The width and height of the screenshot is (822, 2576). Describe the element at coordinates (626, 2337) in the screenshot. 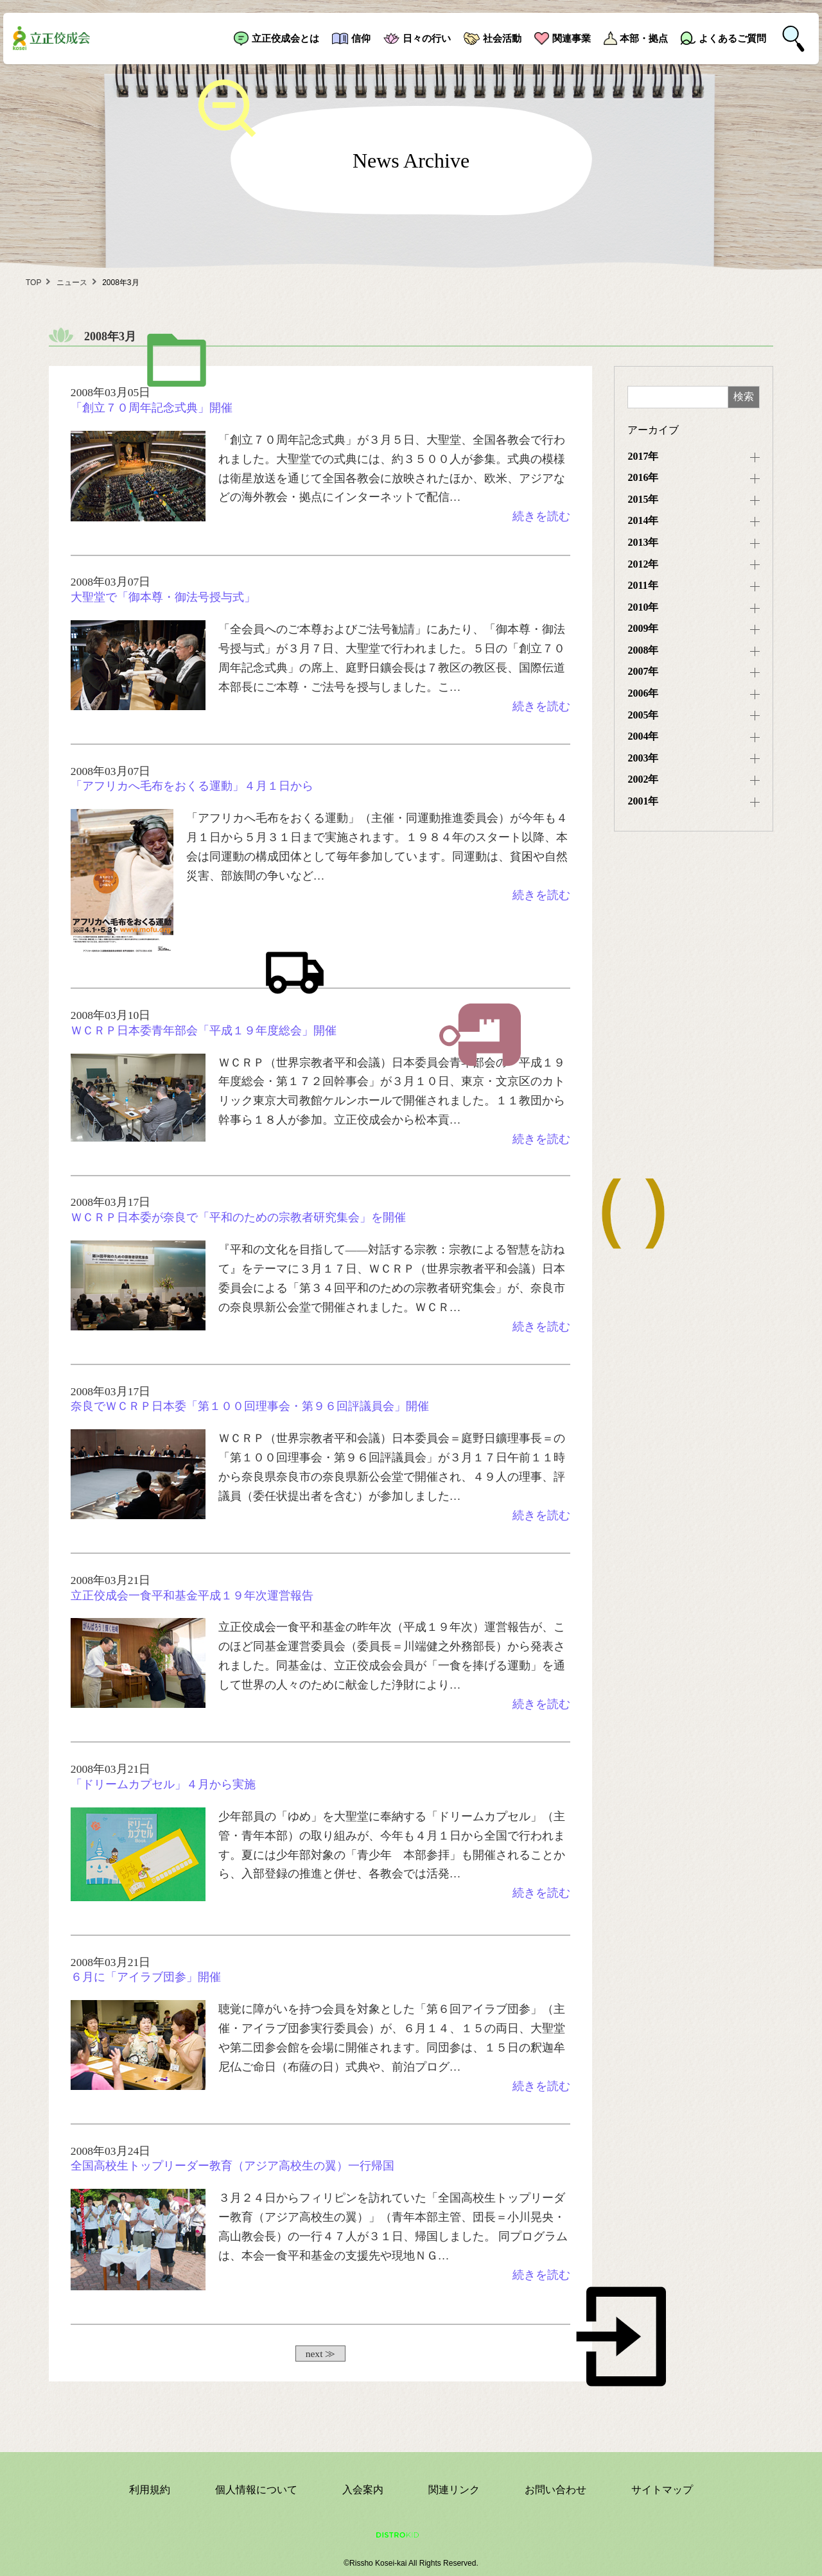

I see `log in to your account` at that location.